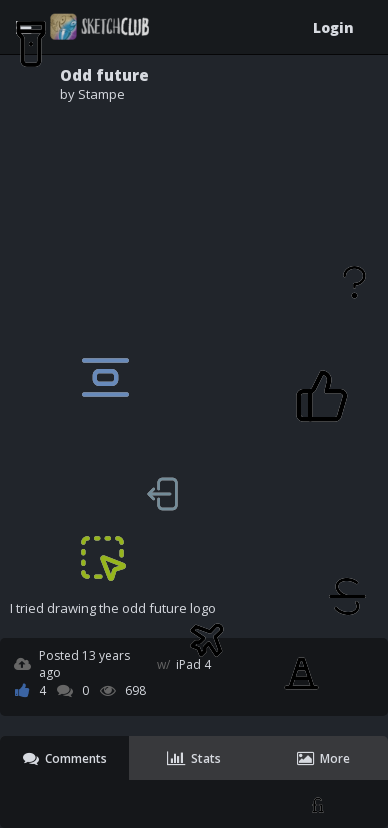  I want to click on enable airplane mode, so click(207, 639).